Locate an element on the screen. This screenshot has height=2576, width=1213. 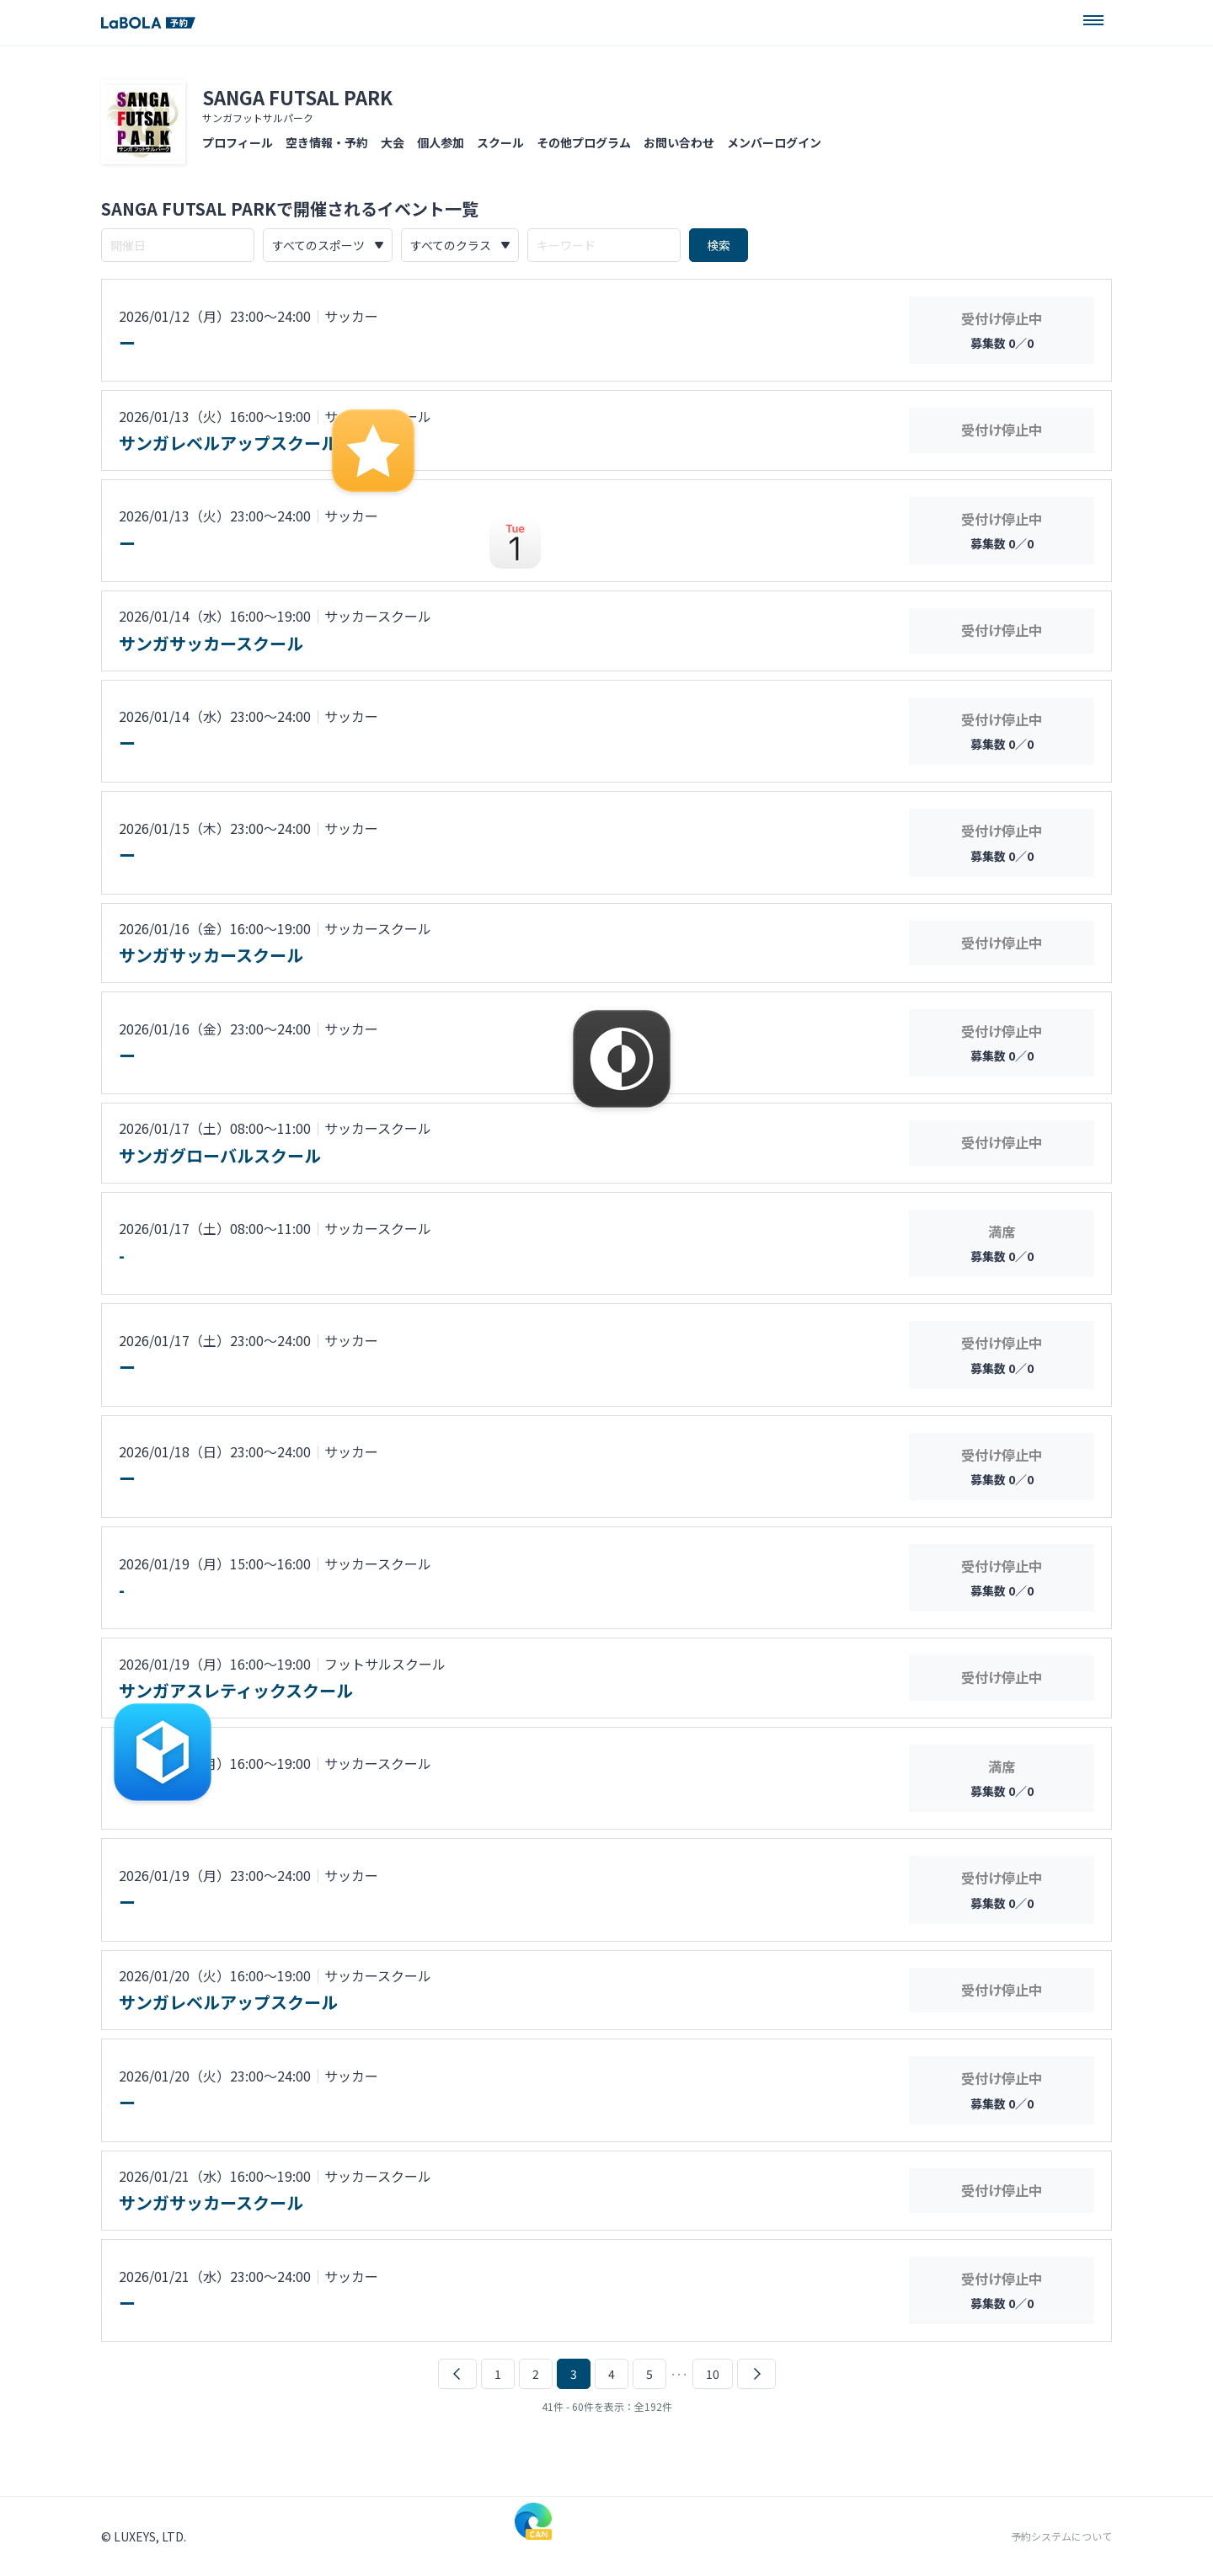
access plasma desktop theme settings is located at coordinates (622, 1061).